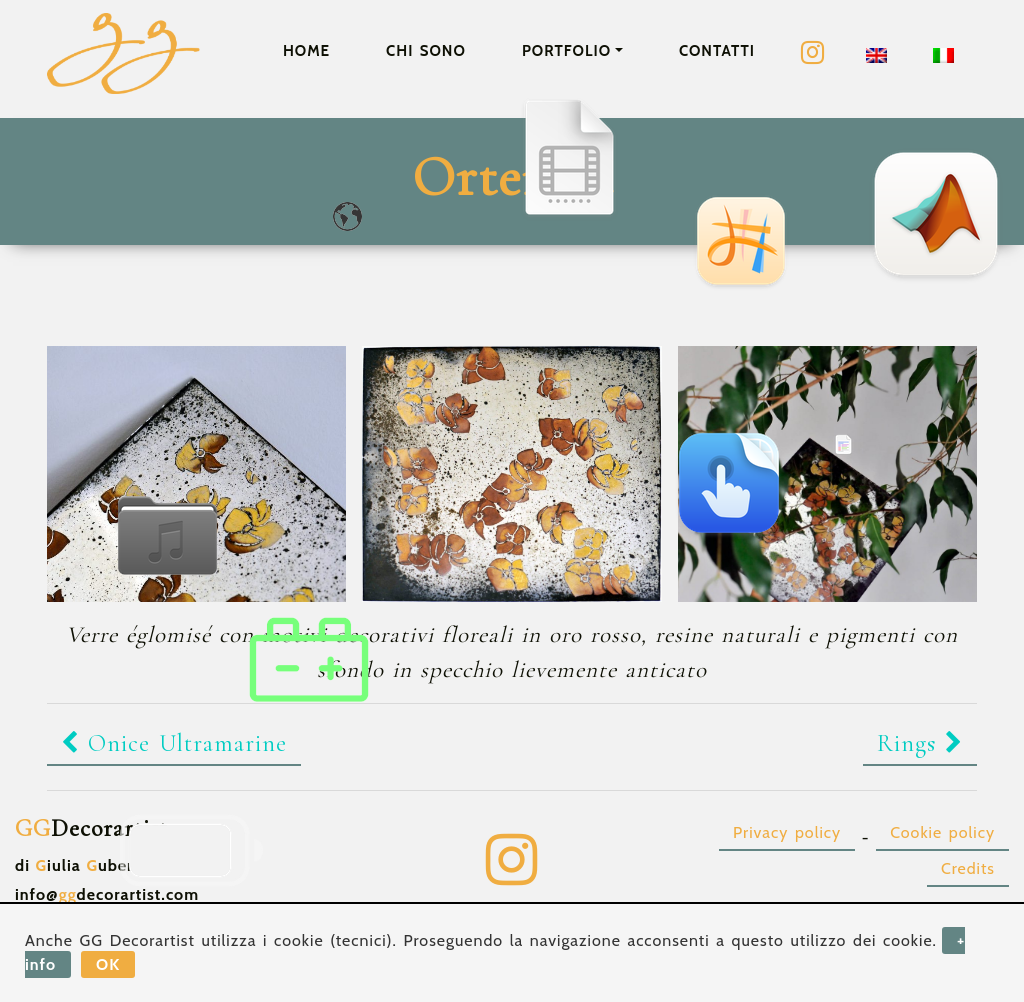 The height and width of the screenshot is (1002, 1024). What do you see at coordinates (191, 850) in the screenshot?
I see `indicates battery is at 90% charge` at bounding box center [191, 850].